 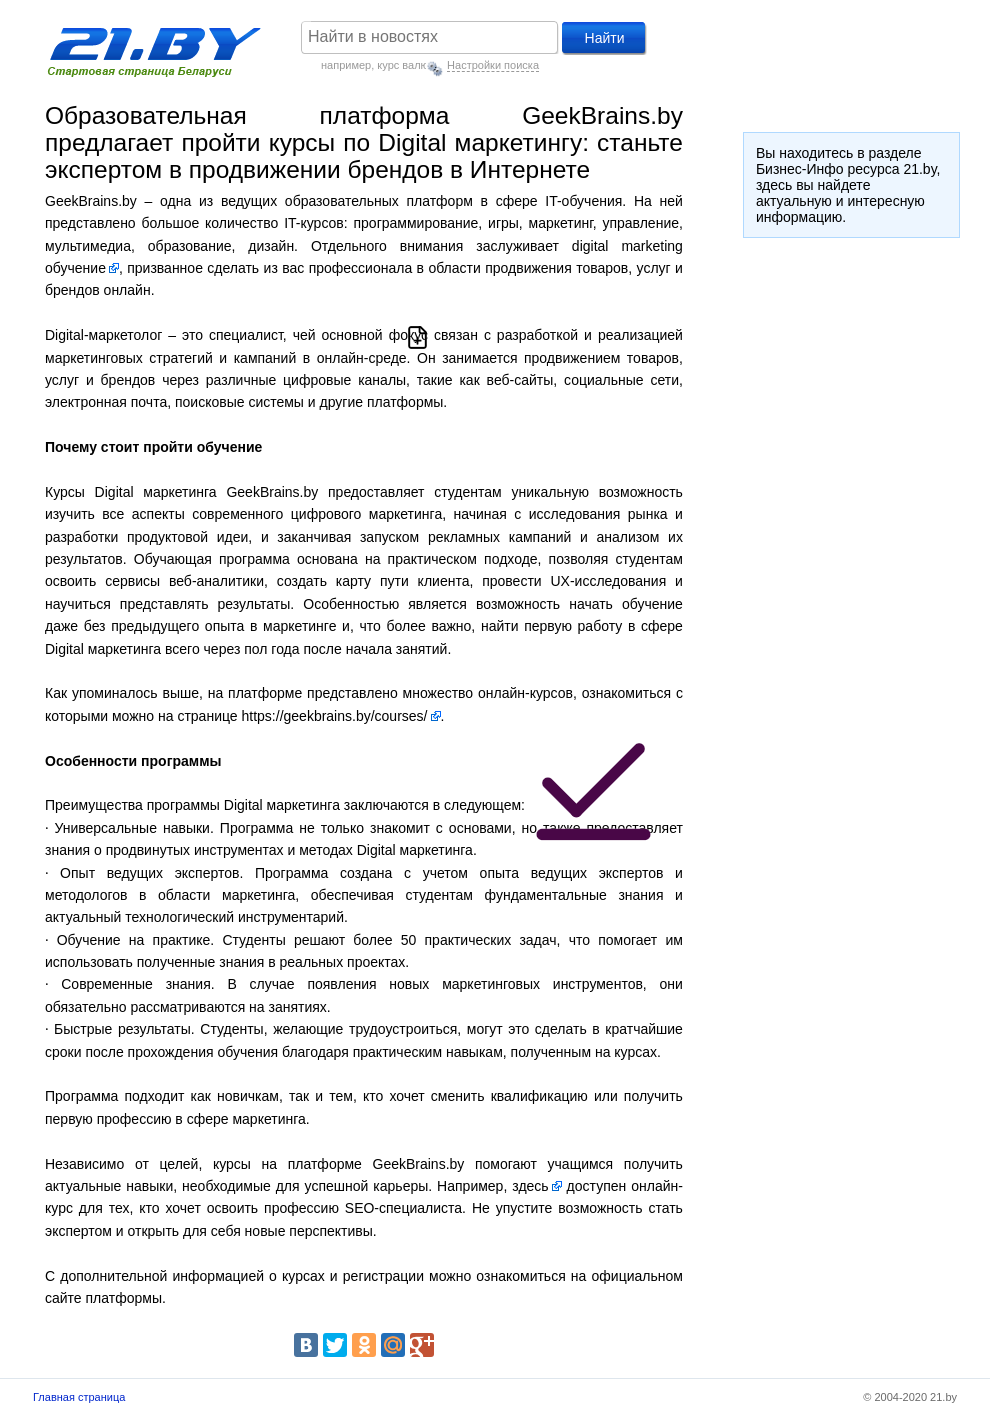 What do you see at coordinates (417, 337) in the screenshot?
I see `create a new file` at bounding box center [417, 337].